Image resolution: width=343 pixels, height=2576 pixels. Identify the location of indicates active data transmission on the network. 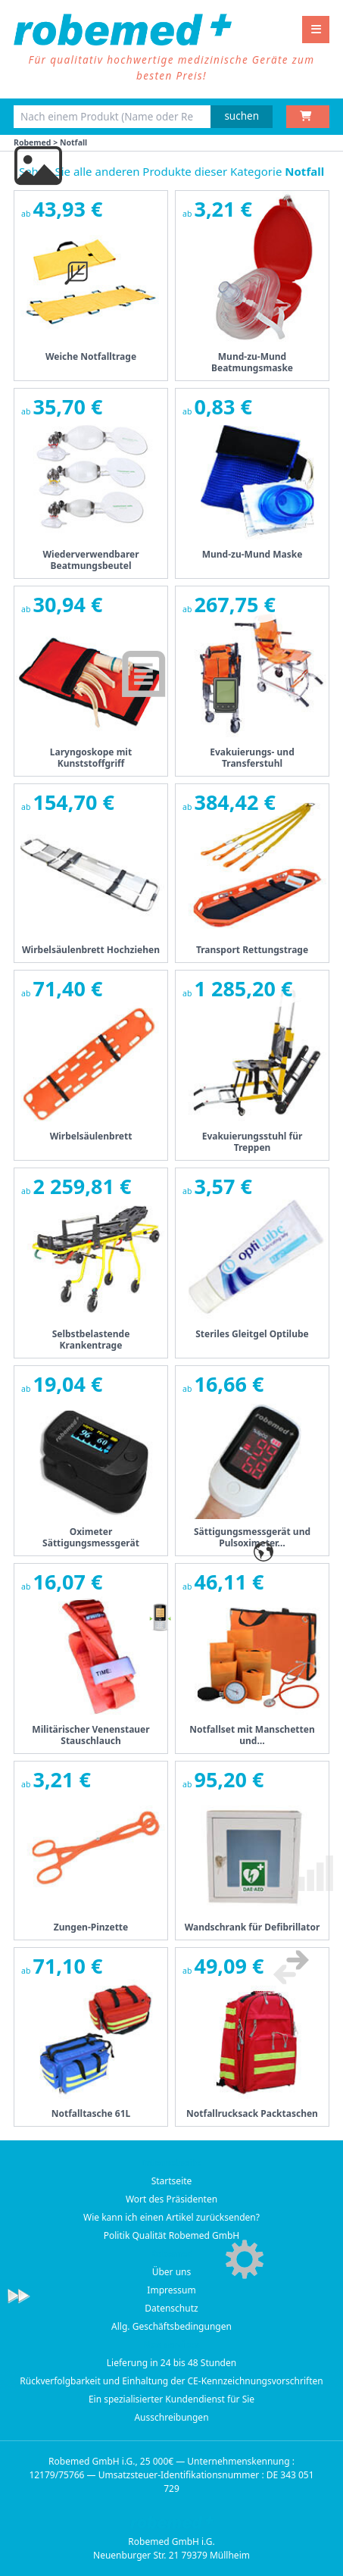
(291, 1967).